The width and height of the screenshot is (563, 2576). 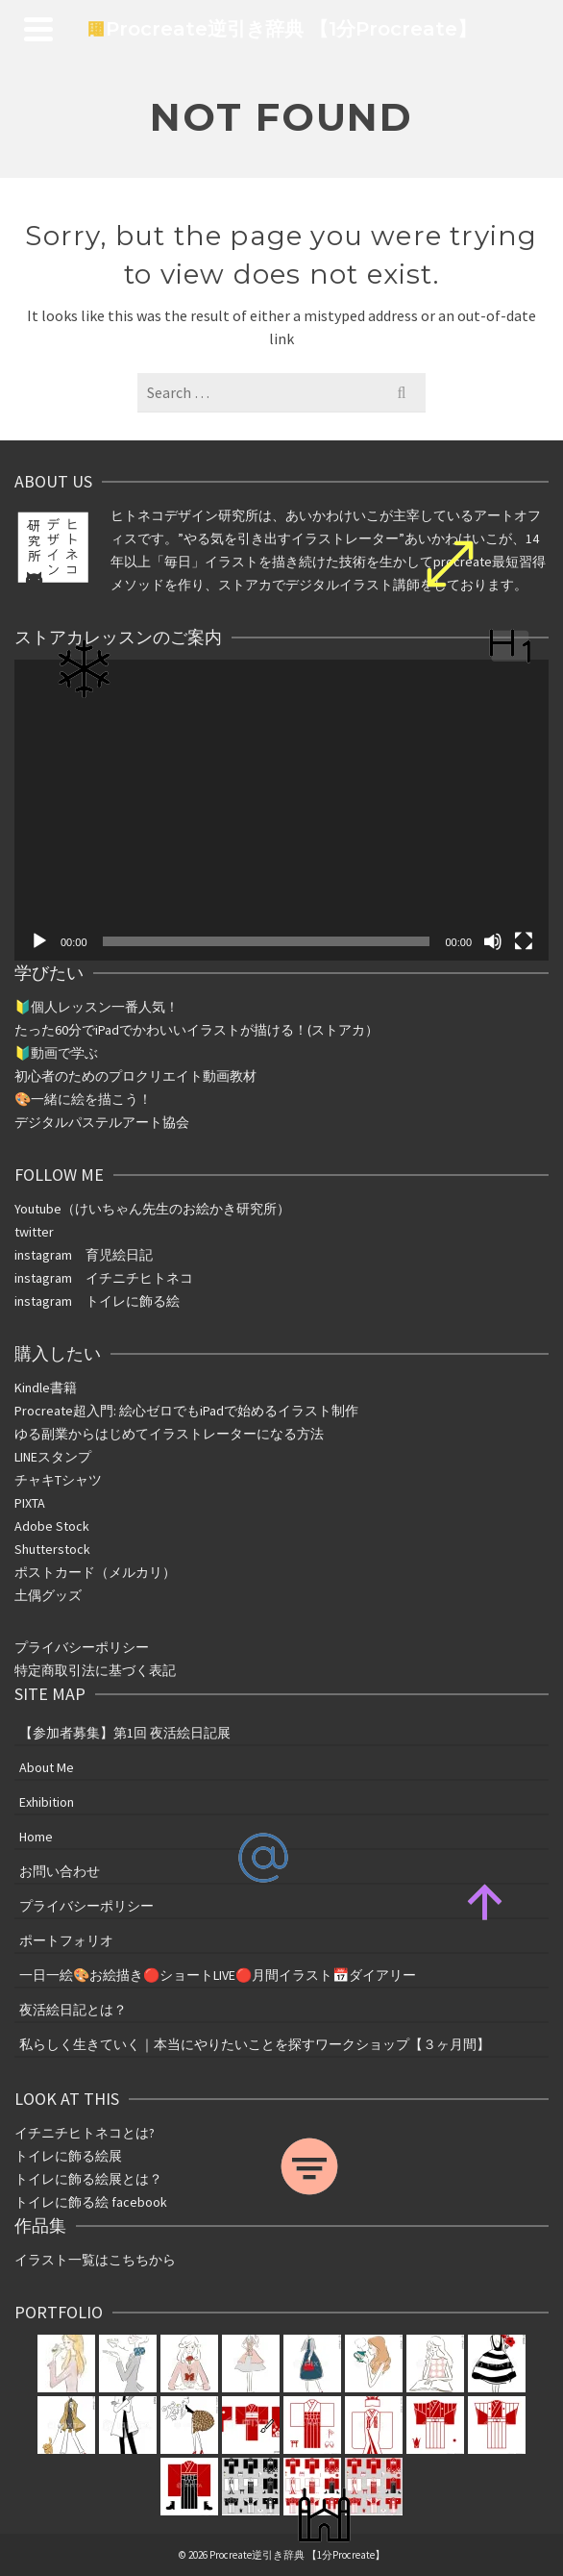 I want to click on filter or sort content, so click(x=309, y=2166).